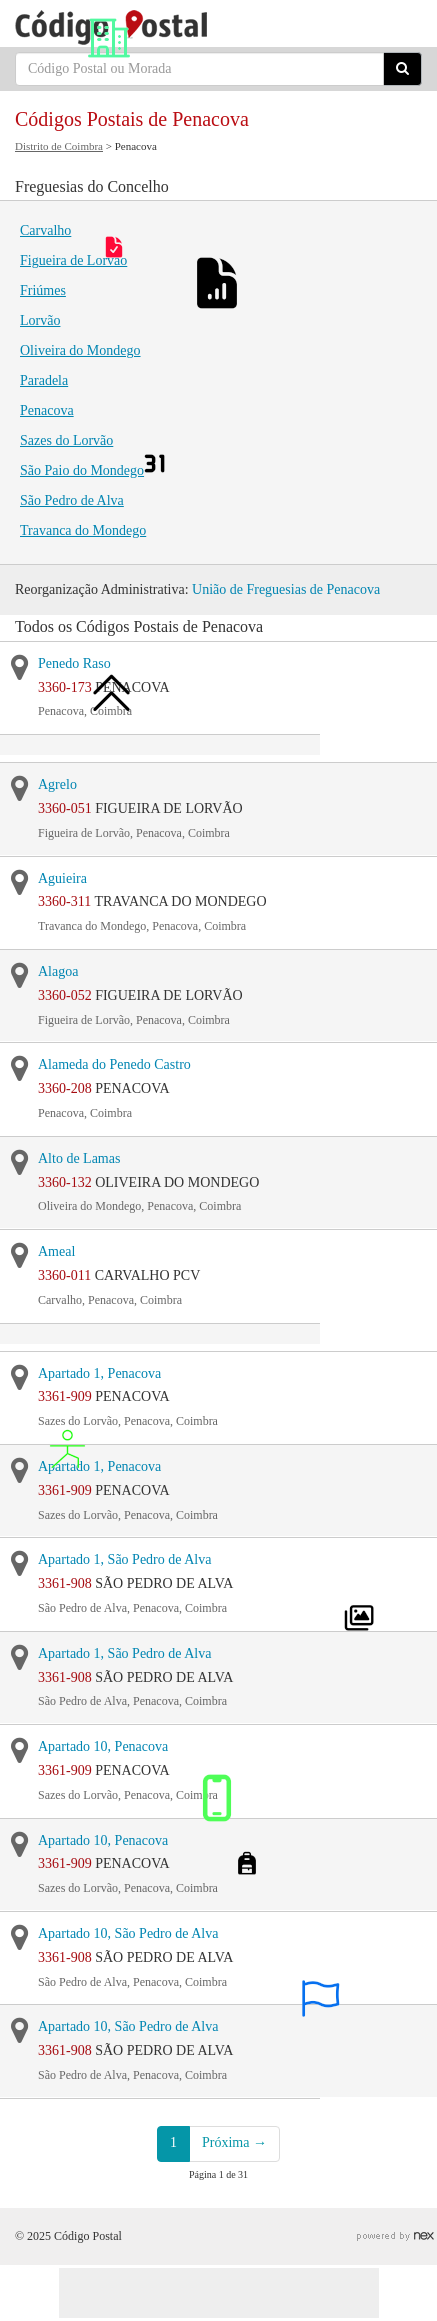  What do you see at coordinates (109, 38) in the screenshot?
I see `view office or workplace location` at bounding box center [109, 38].